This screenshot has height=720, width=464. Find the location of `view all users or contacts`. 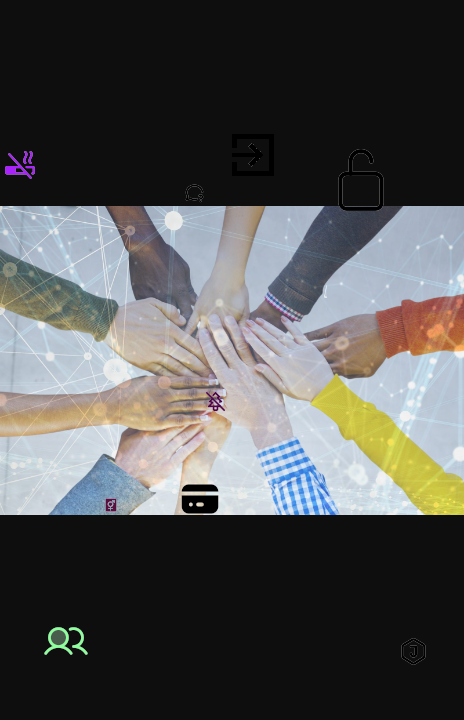

view all users or contacts is located at coordinates (66, 641).